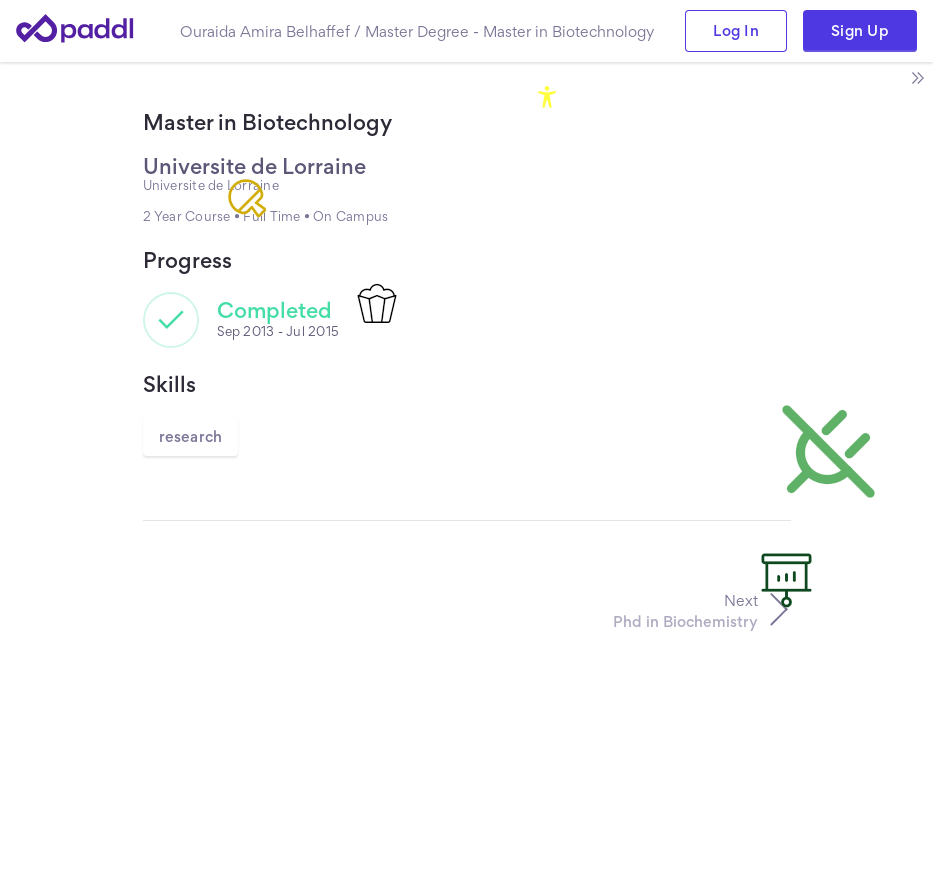  Describe the element at coordinates (828, 451) in the screenshot. I see `indicates device is unplugged or disconnected` at that location.